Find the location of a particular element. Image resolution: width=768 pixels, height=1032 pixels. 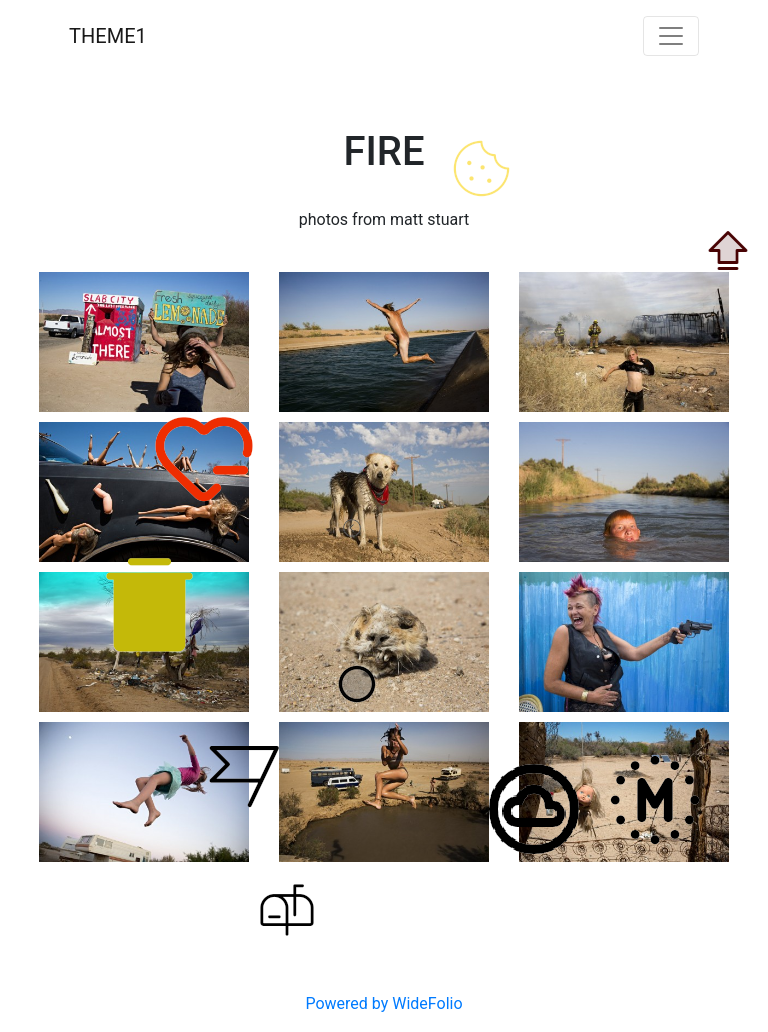

upload a file or document is located at coordinates (728, 252).